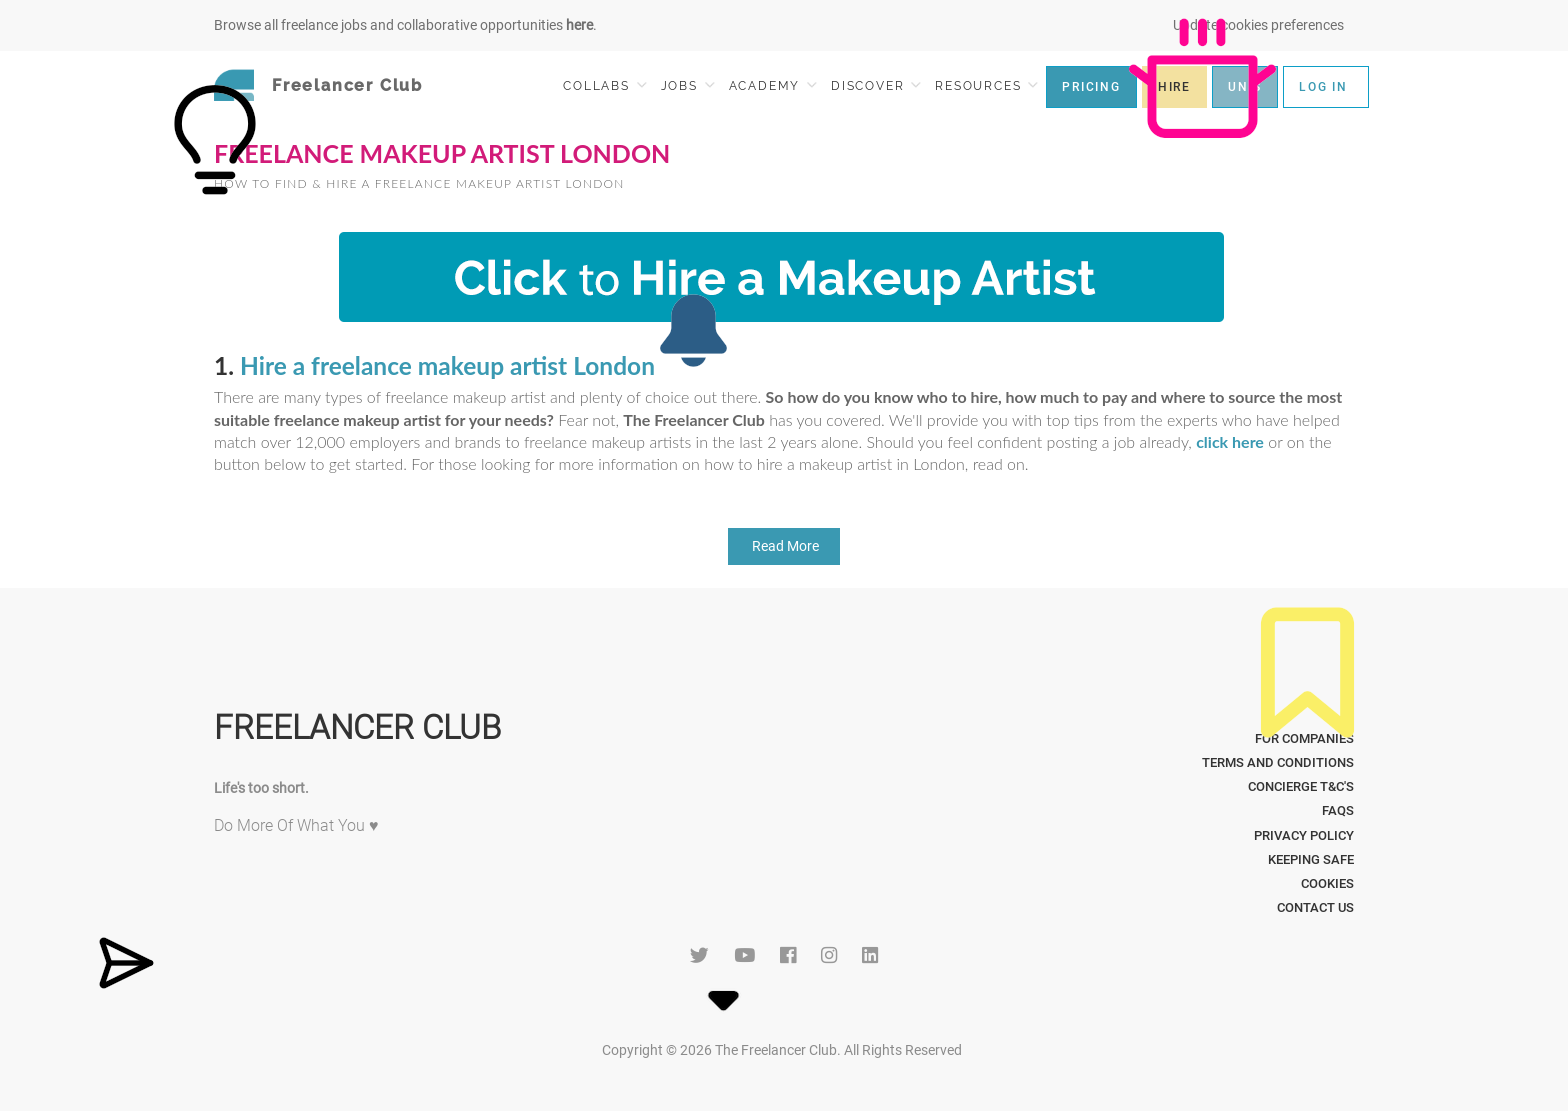 The height and width of the screenshot is (1111, 1568). I want to click on expand dropdown menu, so click(723, 999).